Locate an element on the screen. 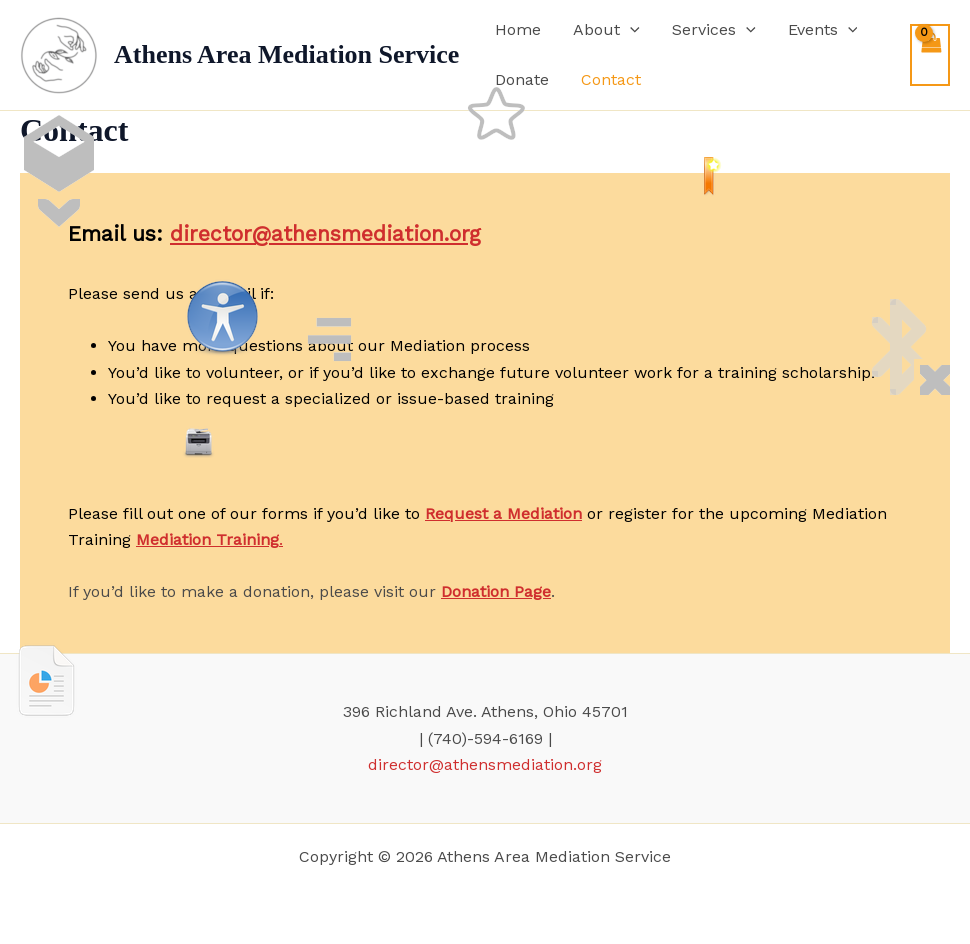 The height and width of the screenshot is (944, 970). insert an object or 3D element into the document is located at coordinates (59, 171).